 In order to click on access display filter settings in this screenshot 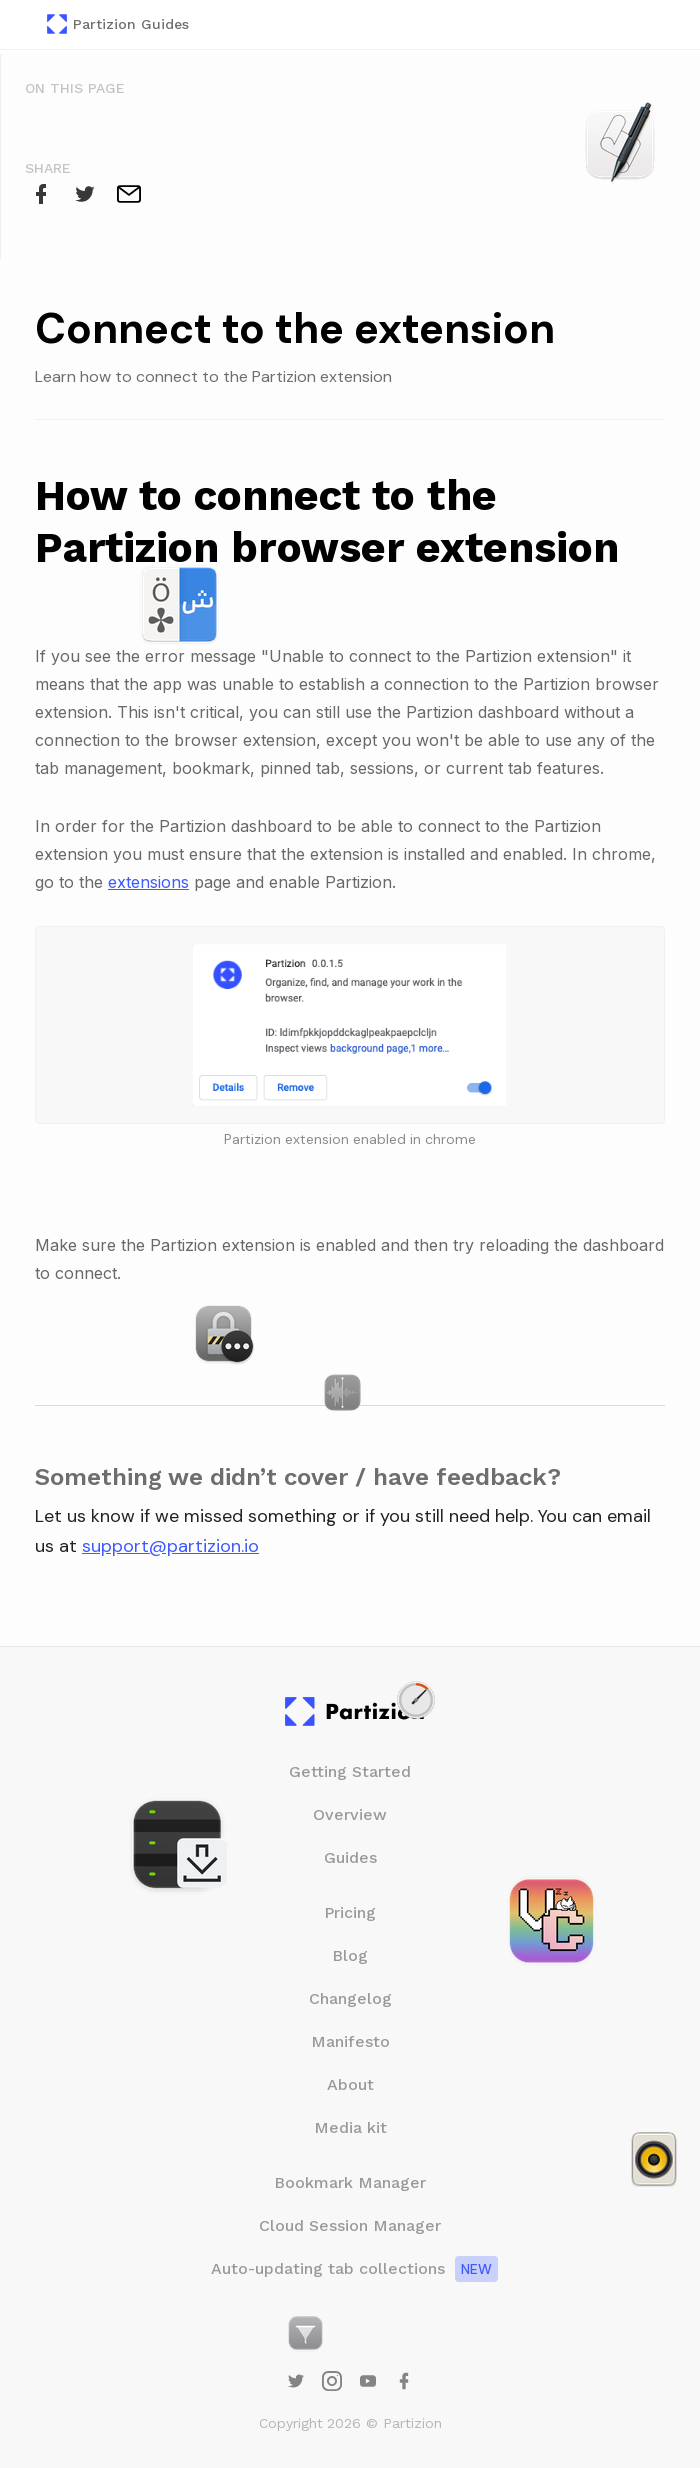, I will do `click(305, 2333)`.